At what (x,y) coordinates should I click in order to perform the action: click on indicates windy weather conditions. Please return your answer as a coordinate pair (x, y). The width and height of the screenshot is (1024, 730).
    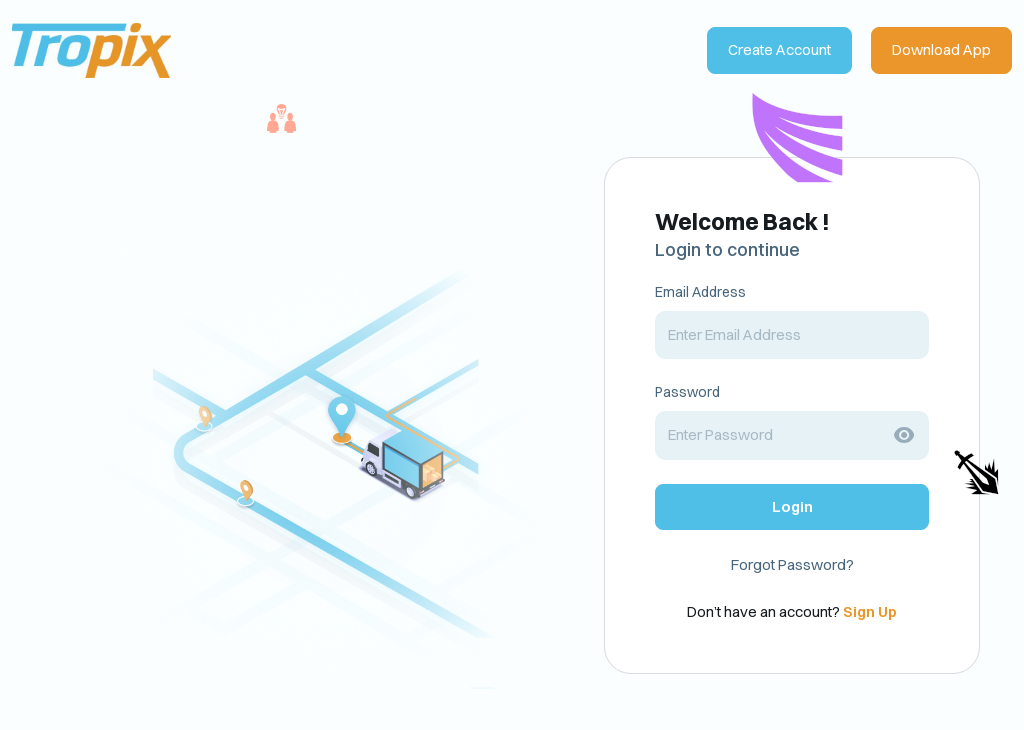
    Looking at the image, I should click on (797, 137).